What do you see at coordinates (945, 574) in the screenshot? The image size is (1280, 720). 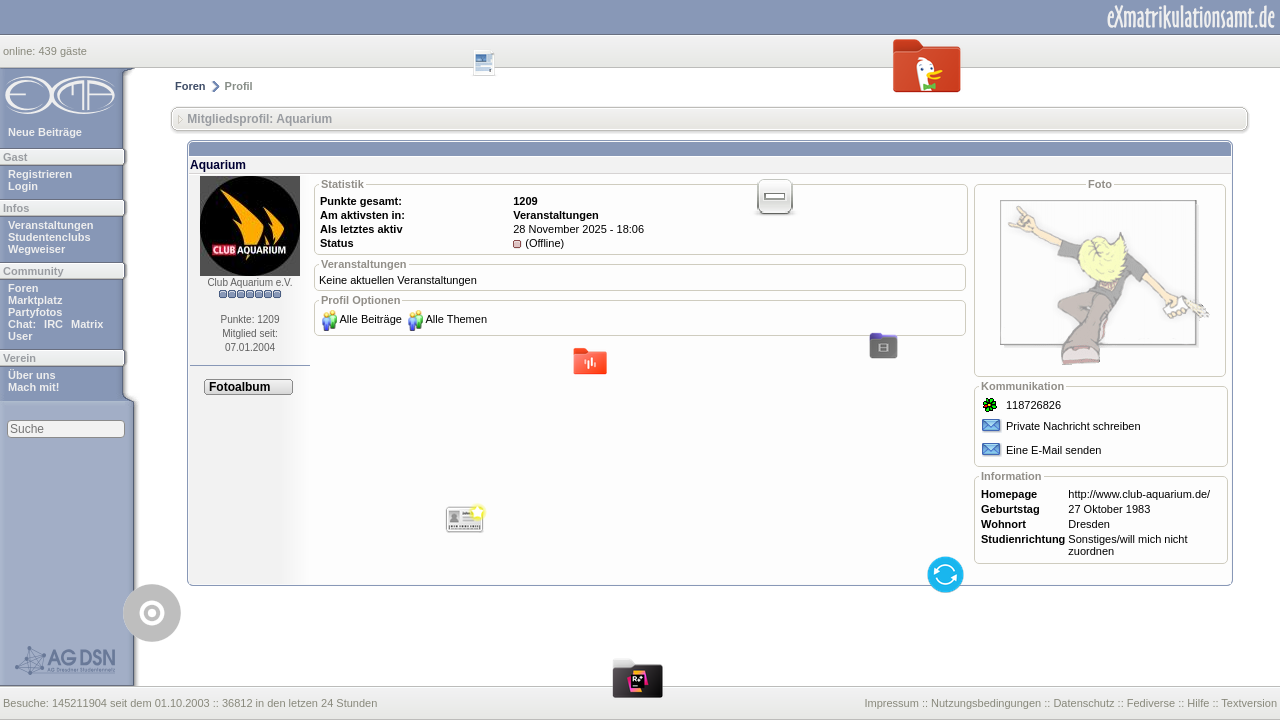 I see `indicates file sync in progress` at bounding box center [945, 574].